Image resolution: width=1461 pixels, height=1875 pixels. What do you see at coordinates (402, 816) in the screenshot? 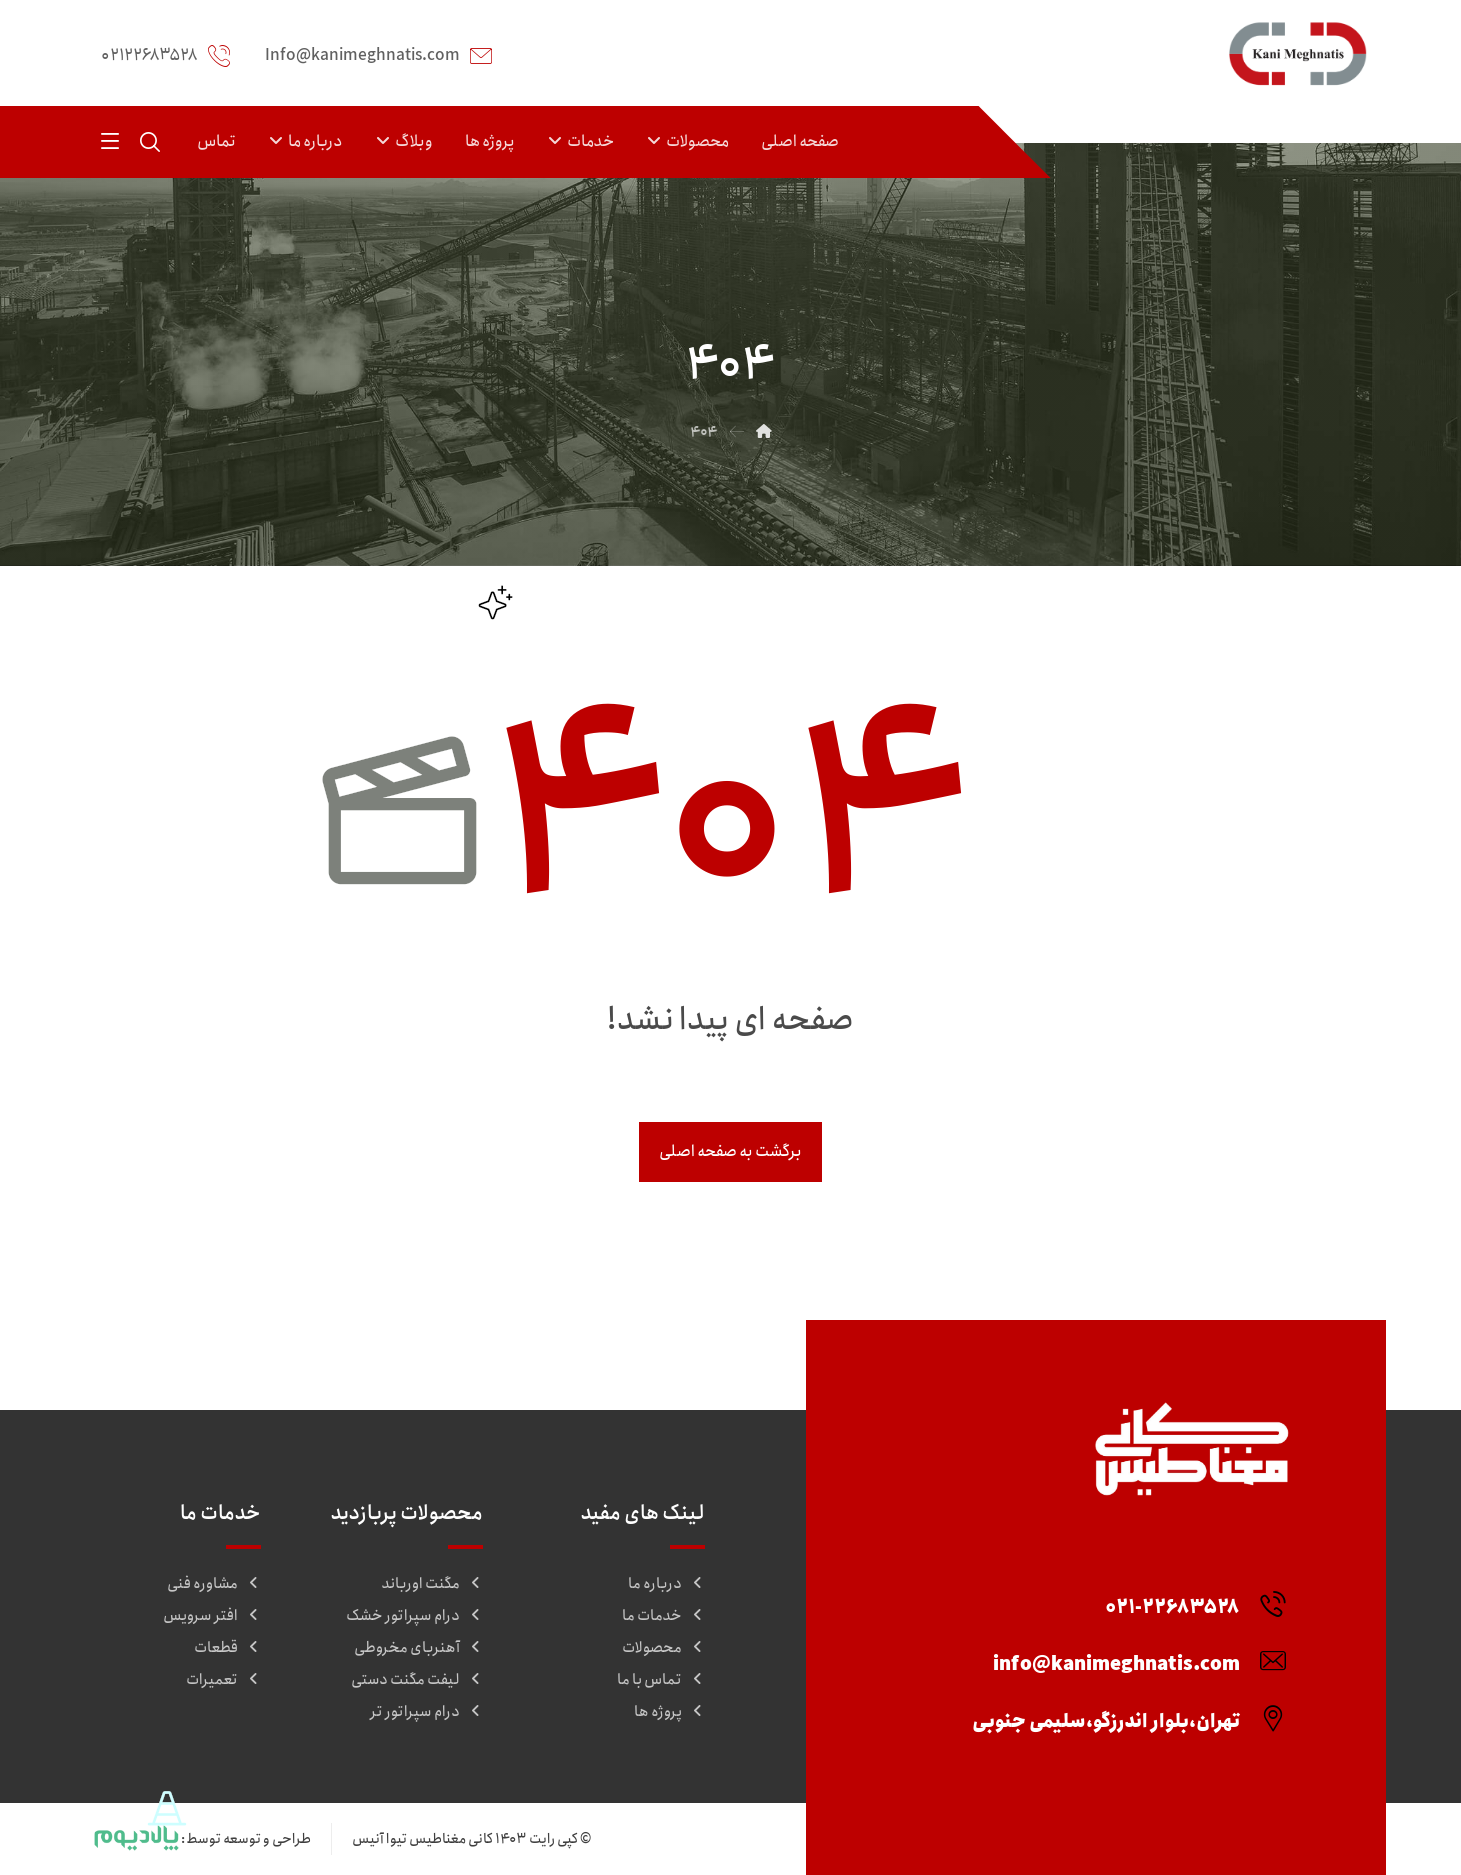
I see `access video or movie content` at bounding box center [402, 816].